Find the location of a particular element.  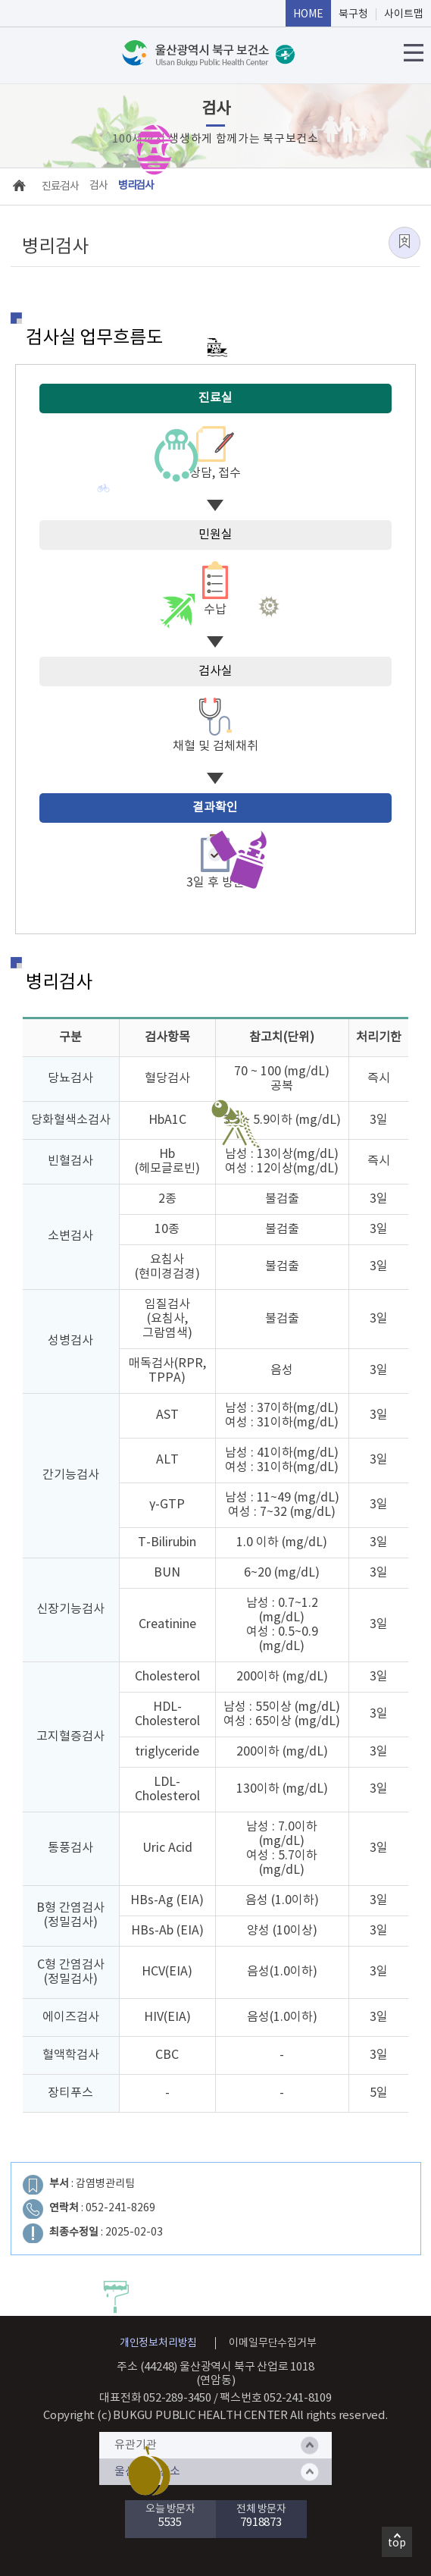

select bicycle as transportation mode is located at coordinates (103, 488).